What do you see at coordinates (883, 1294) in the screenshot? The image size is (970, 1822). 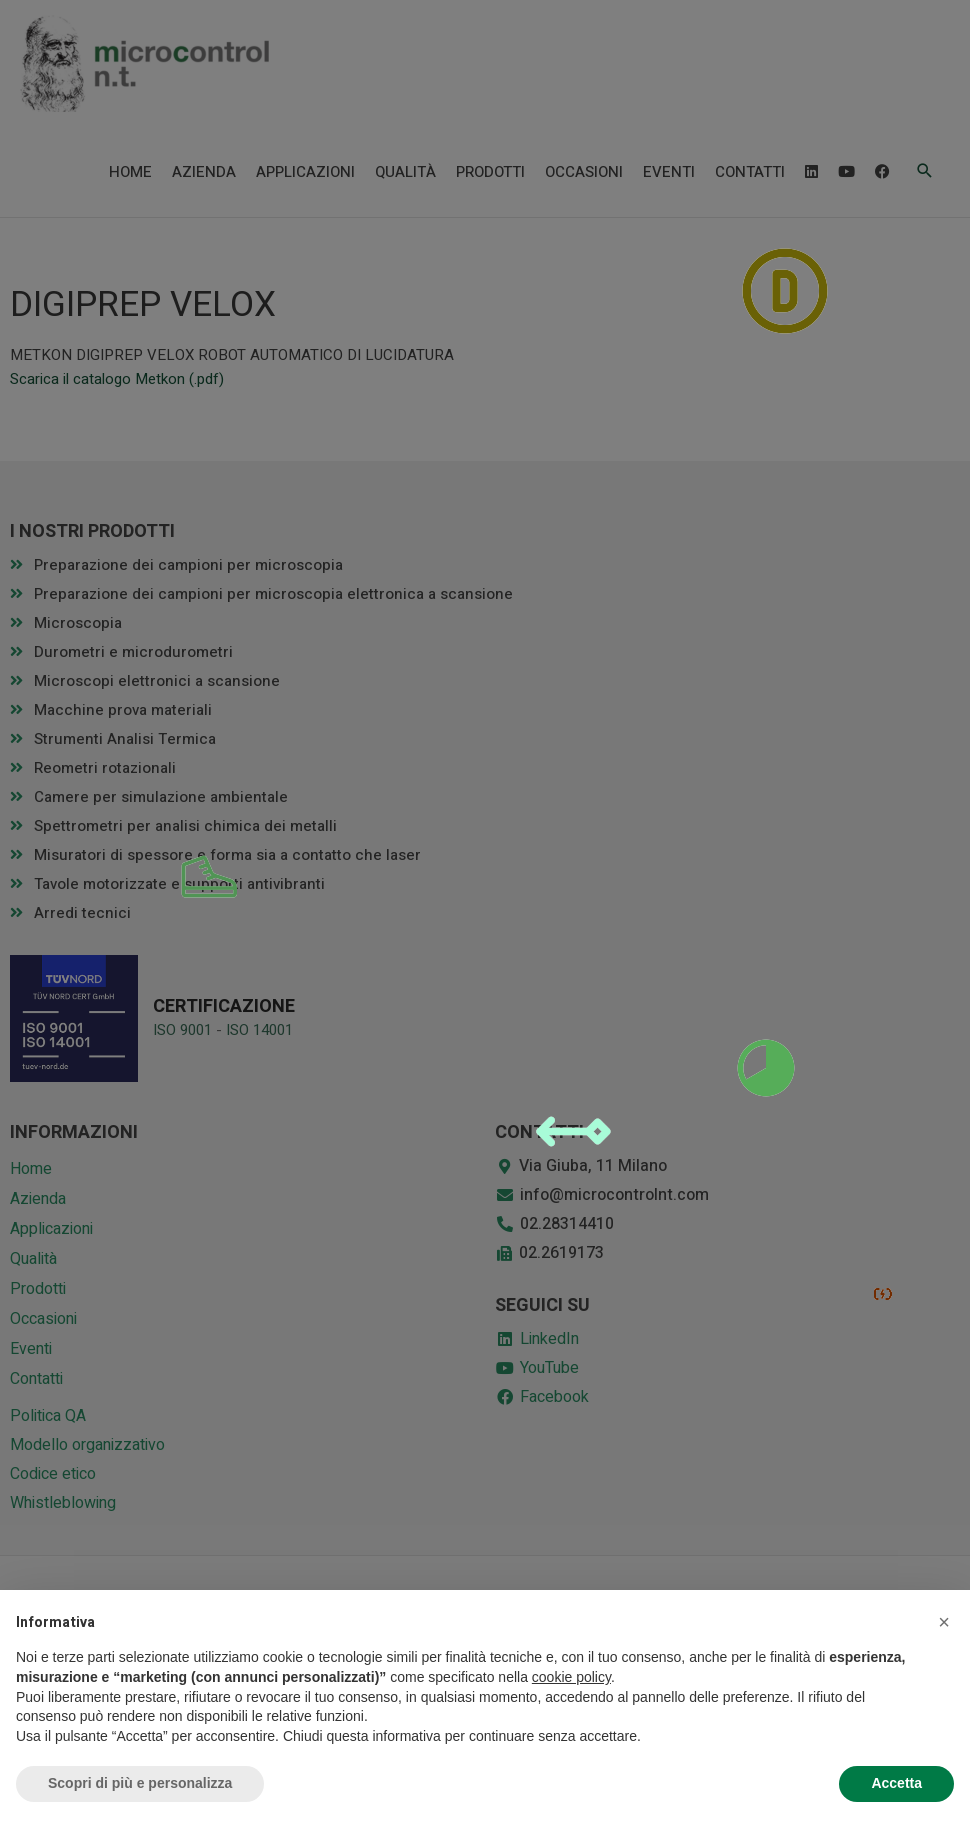 I see `indicates device is currently charging` at bounding box center [883, 1294].